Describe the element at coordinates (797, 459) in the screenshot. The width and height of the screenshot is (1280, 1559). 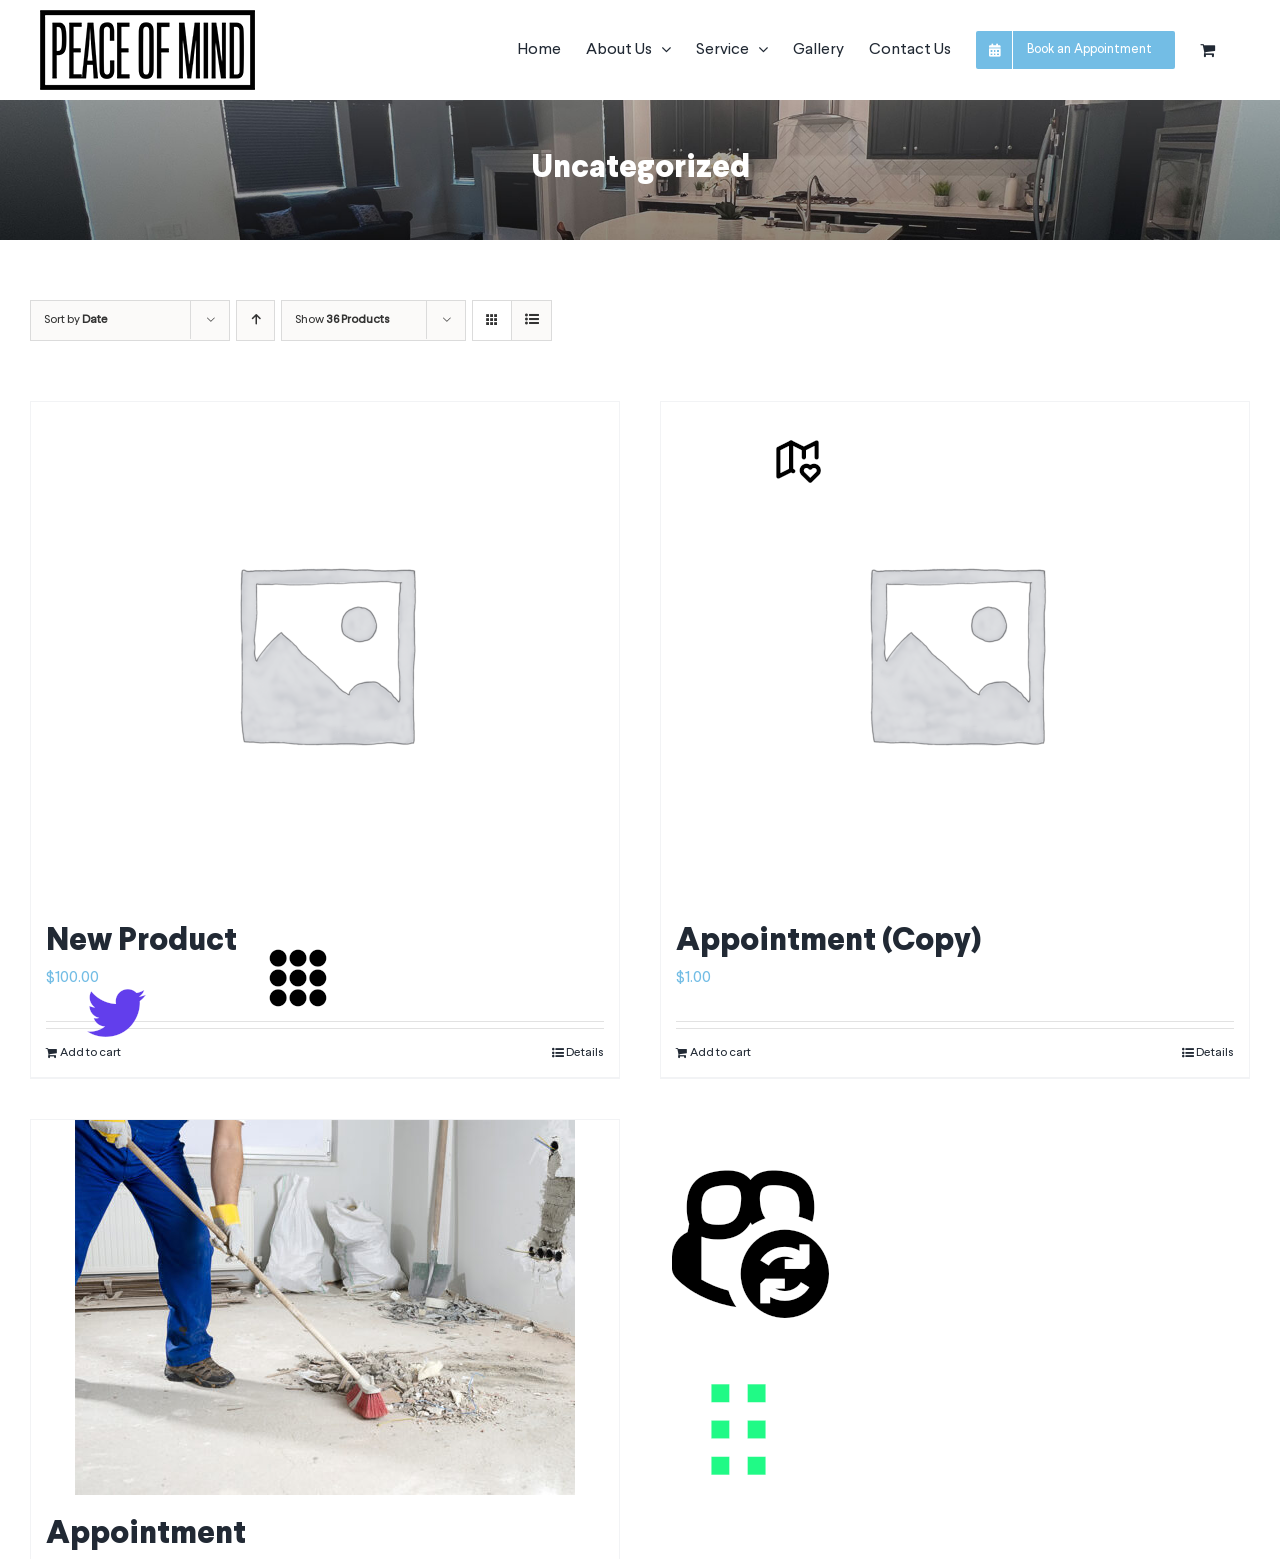
I see `view favorite locations on map` at that location.